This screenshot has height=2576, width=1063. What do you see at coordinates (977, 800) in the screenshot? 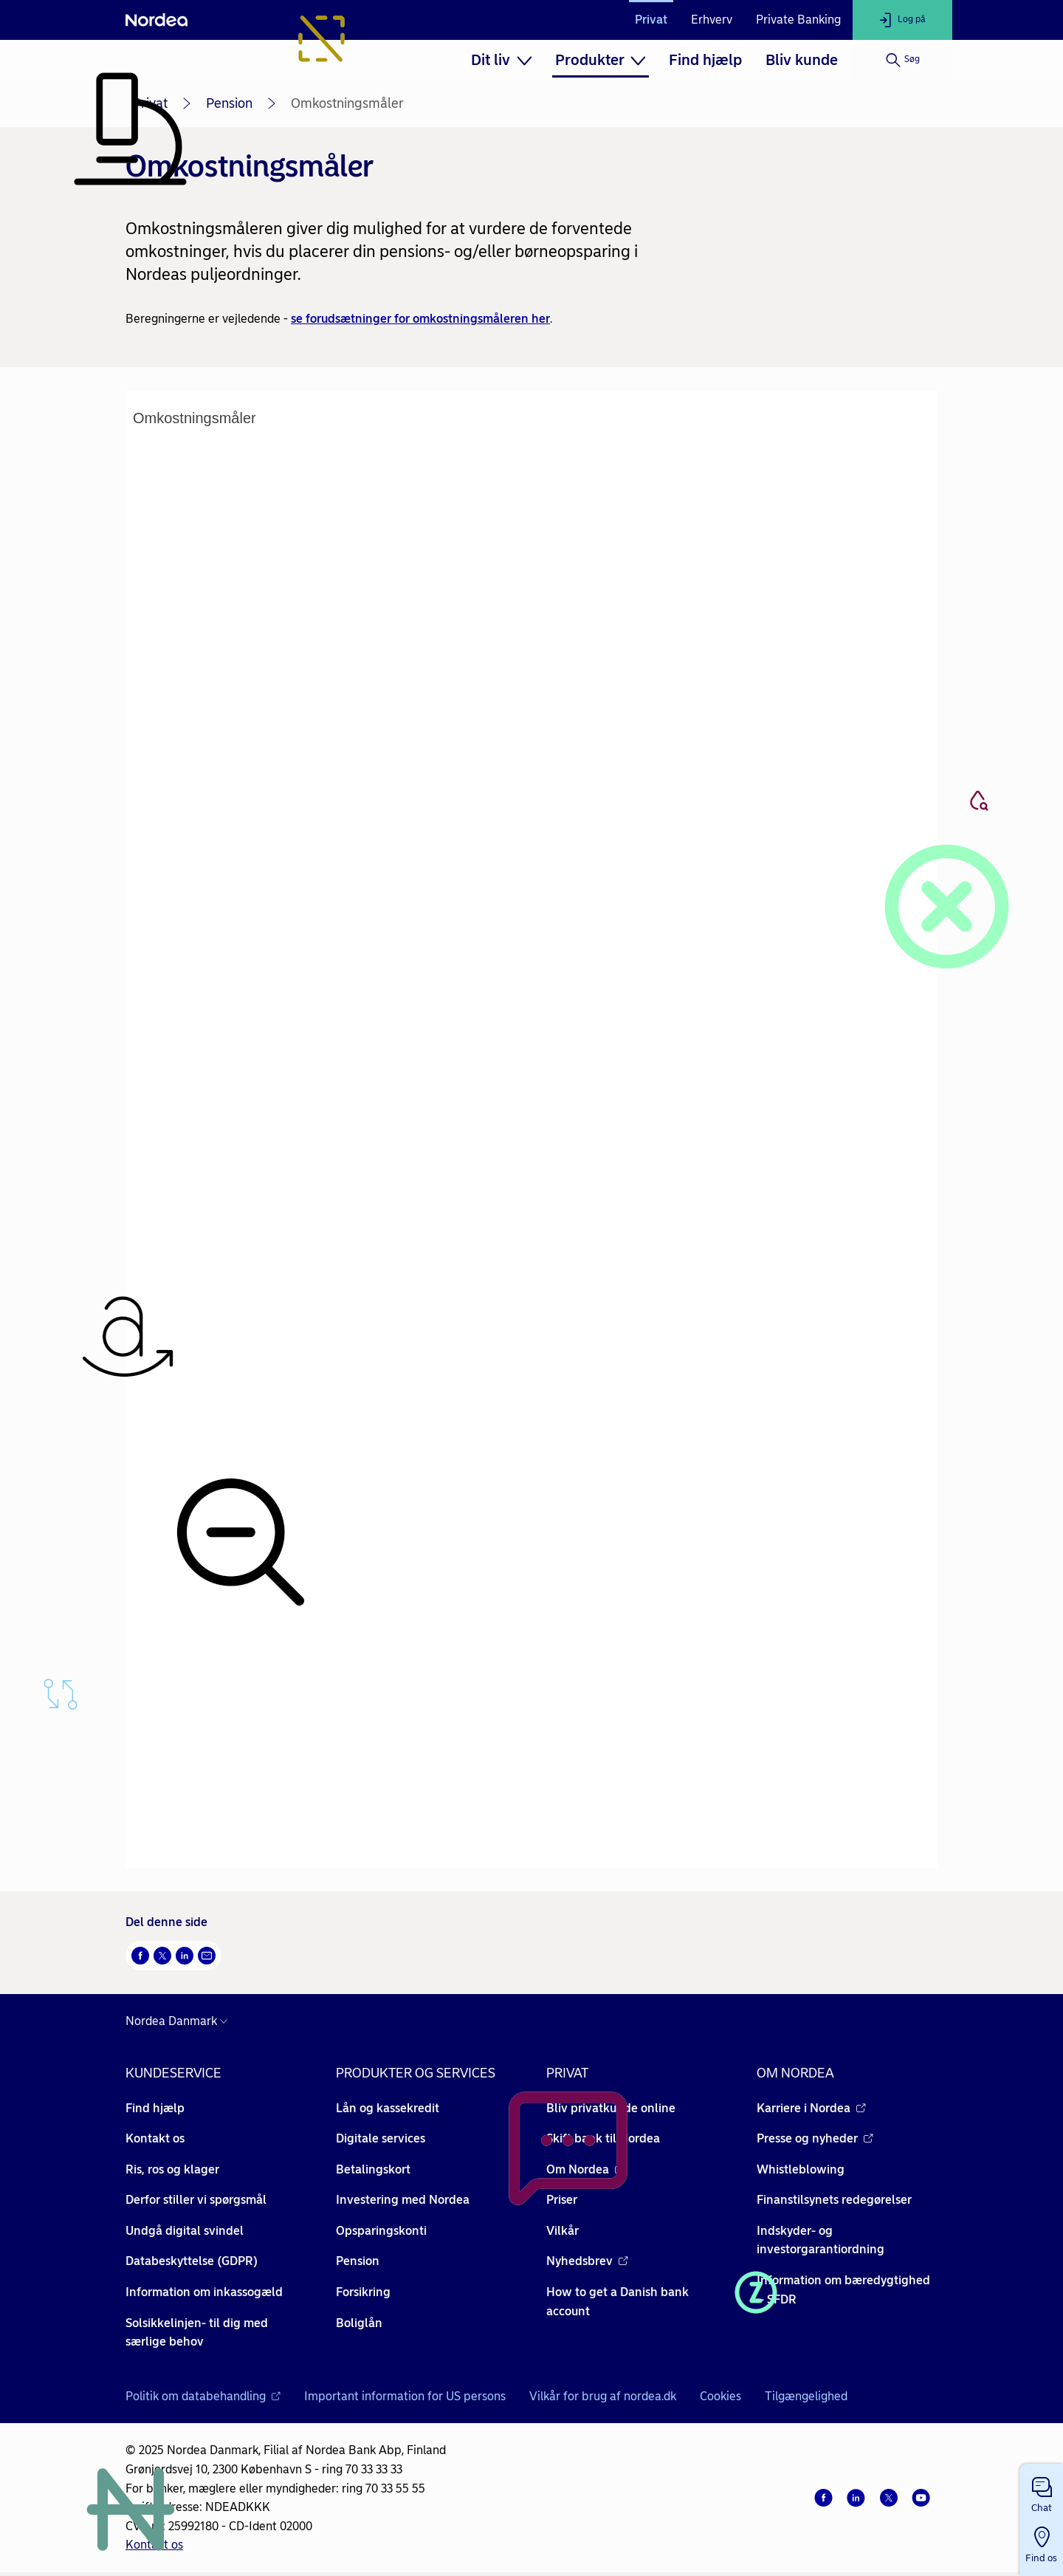
I see `search water or liquid settings` at bounding box center [977, 800].